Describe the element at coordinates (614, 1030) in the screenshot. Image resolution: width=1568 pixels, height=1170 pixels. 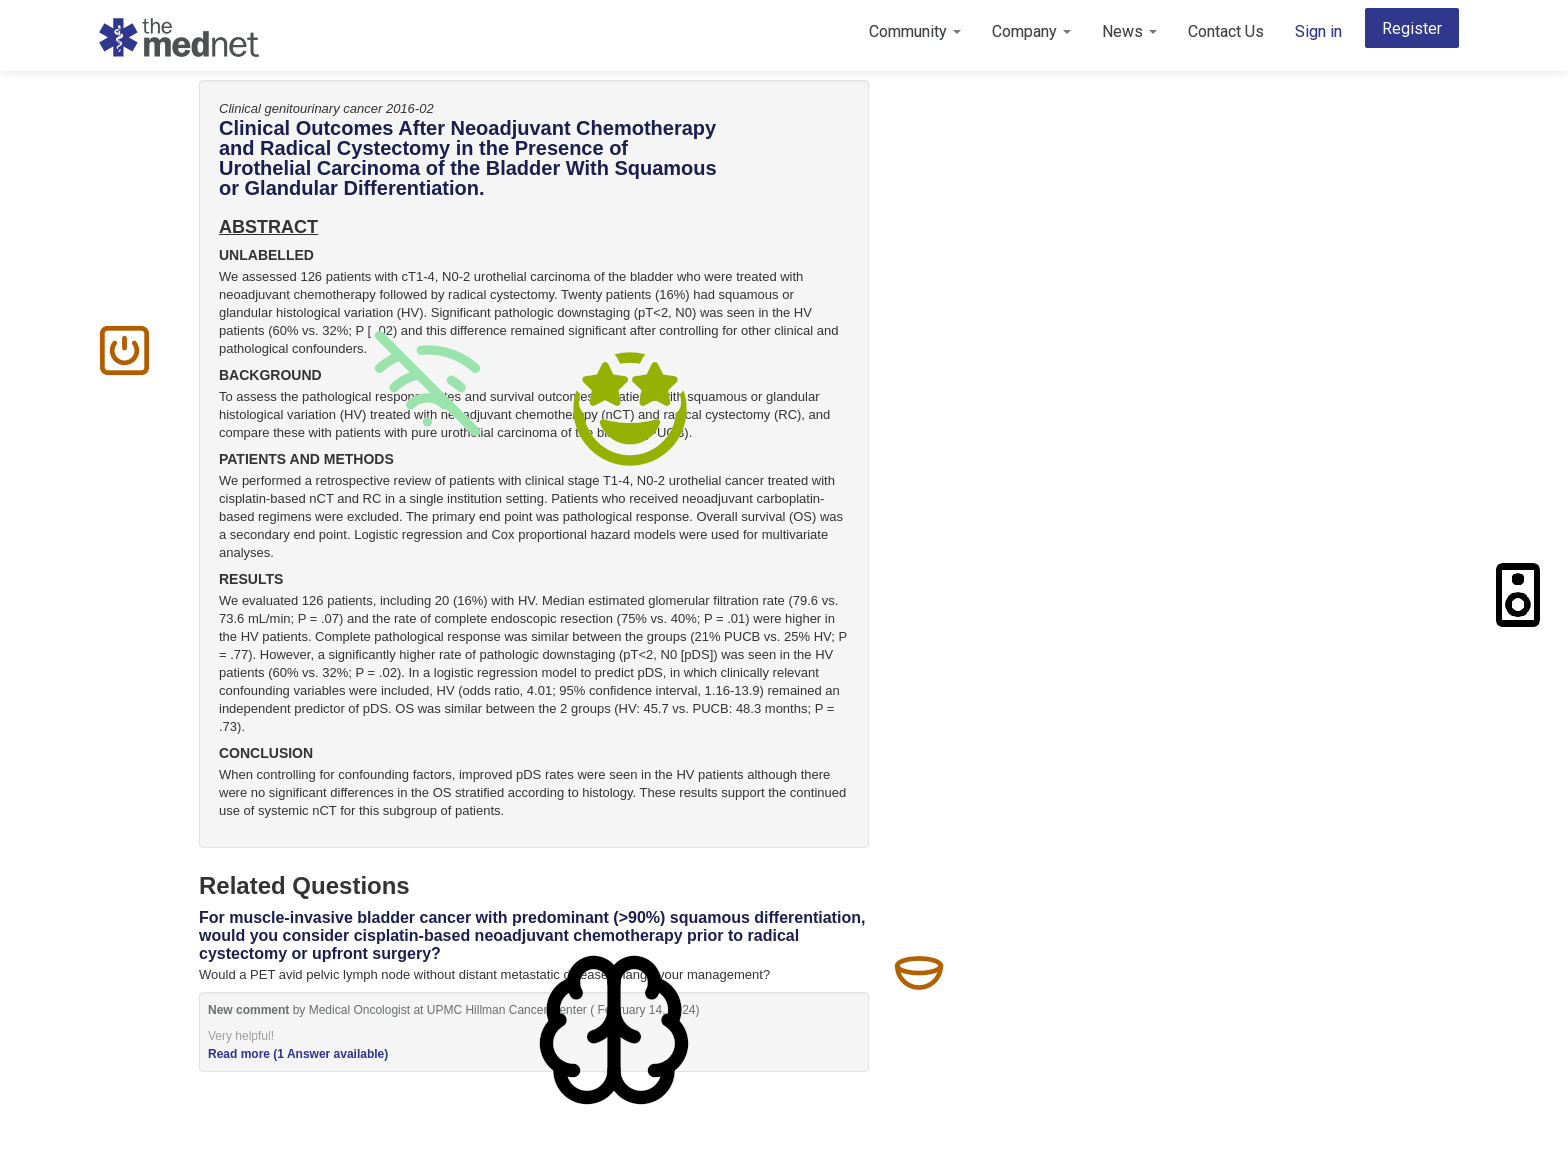
I see `access AI or smart features` at that location.